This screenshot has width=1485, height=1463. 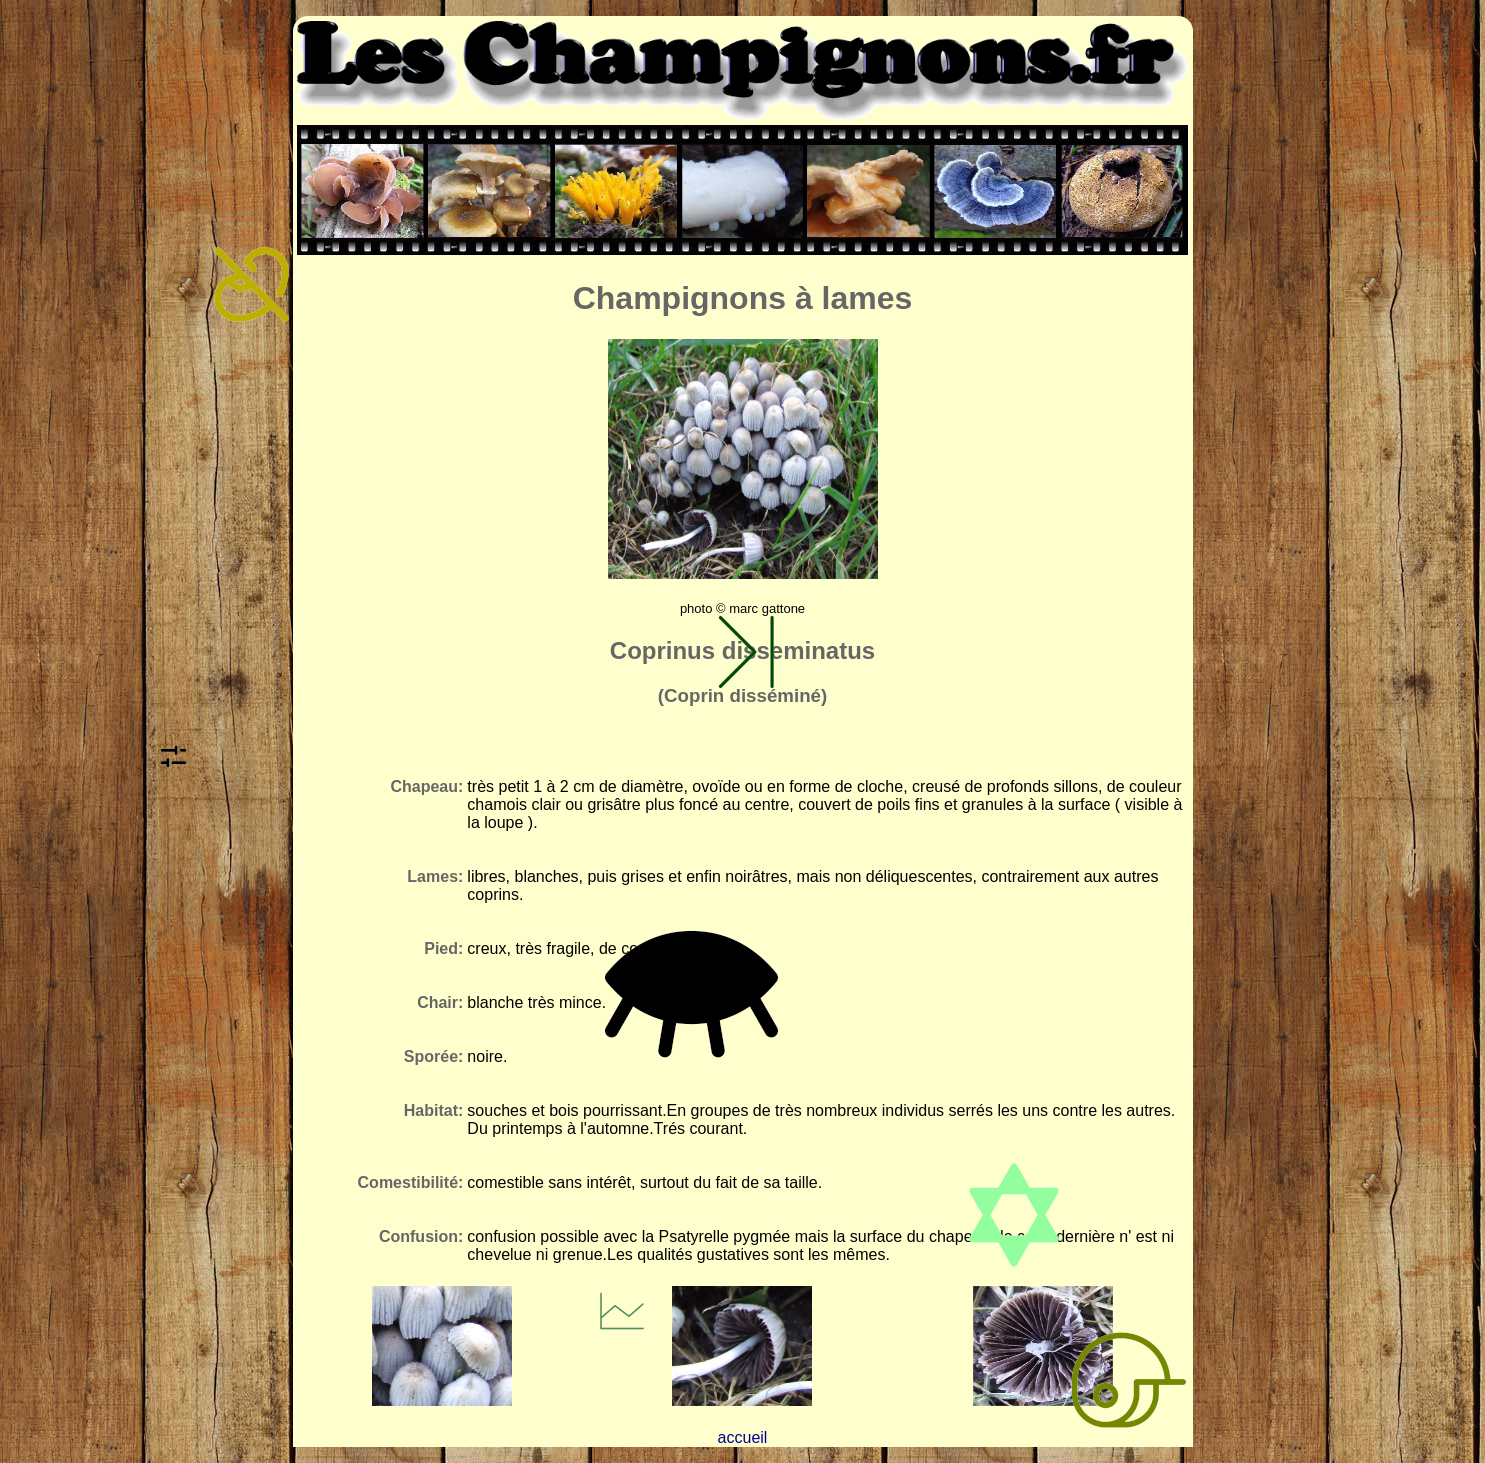 I want to click on adjust settings or preferences, so click(x=173, y=756).